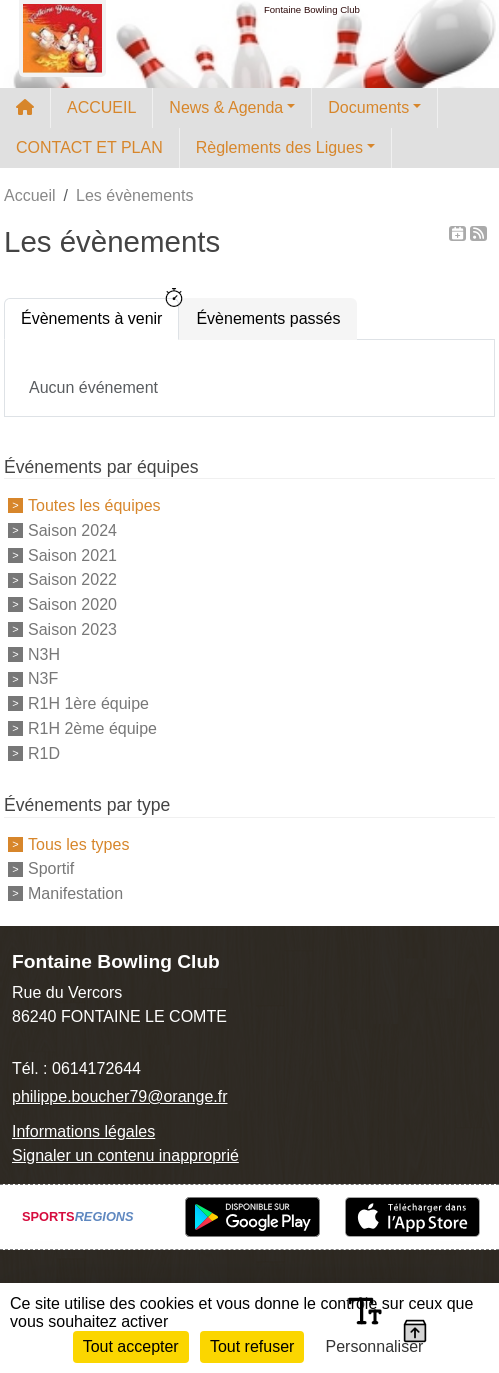  Describe the element at coordinates (365, 1311) in the screenshot. I see `adjust font size settings` at that location.